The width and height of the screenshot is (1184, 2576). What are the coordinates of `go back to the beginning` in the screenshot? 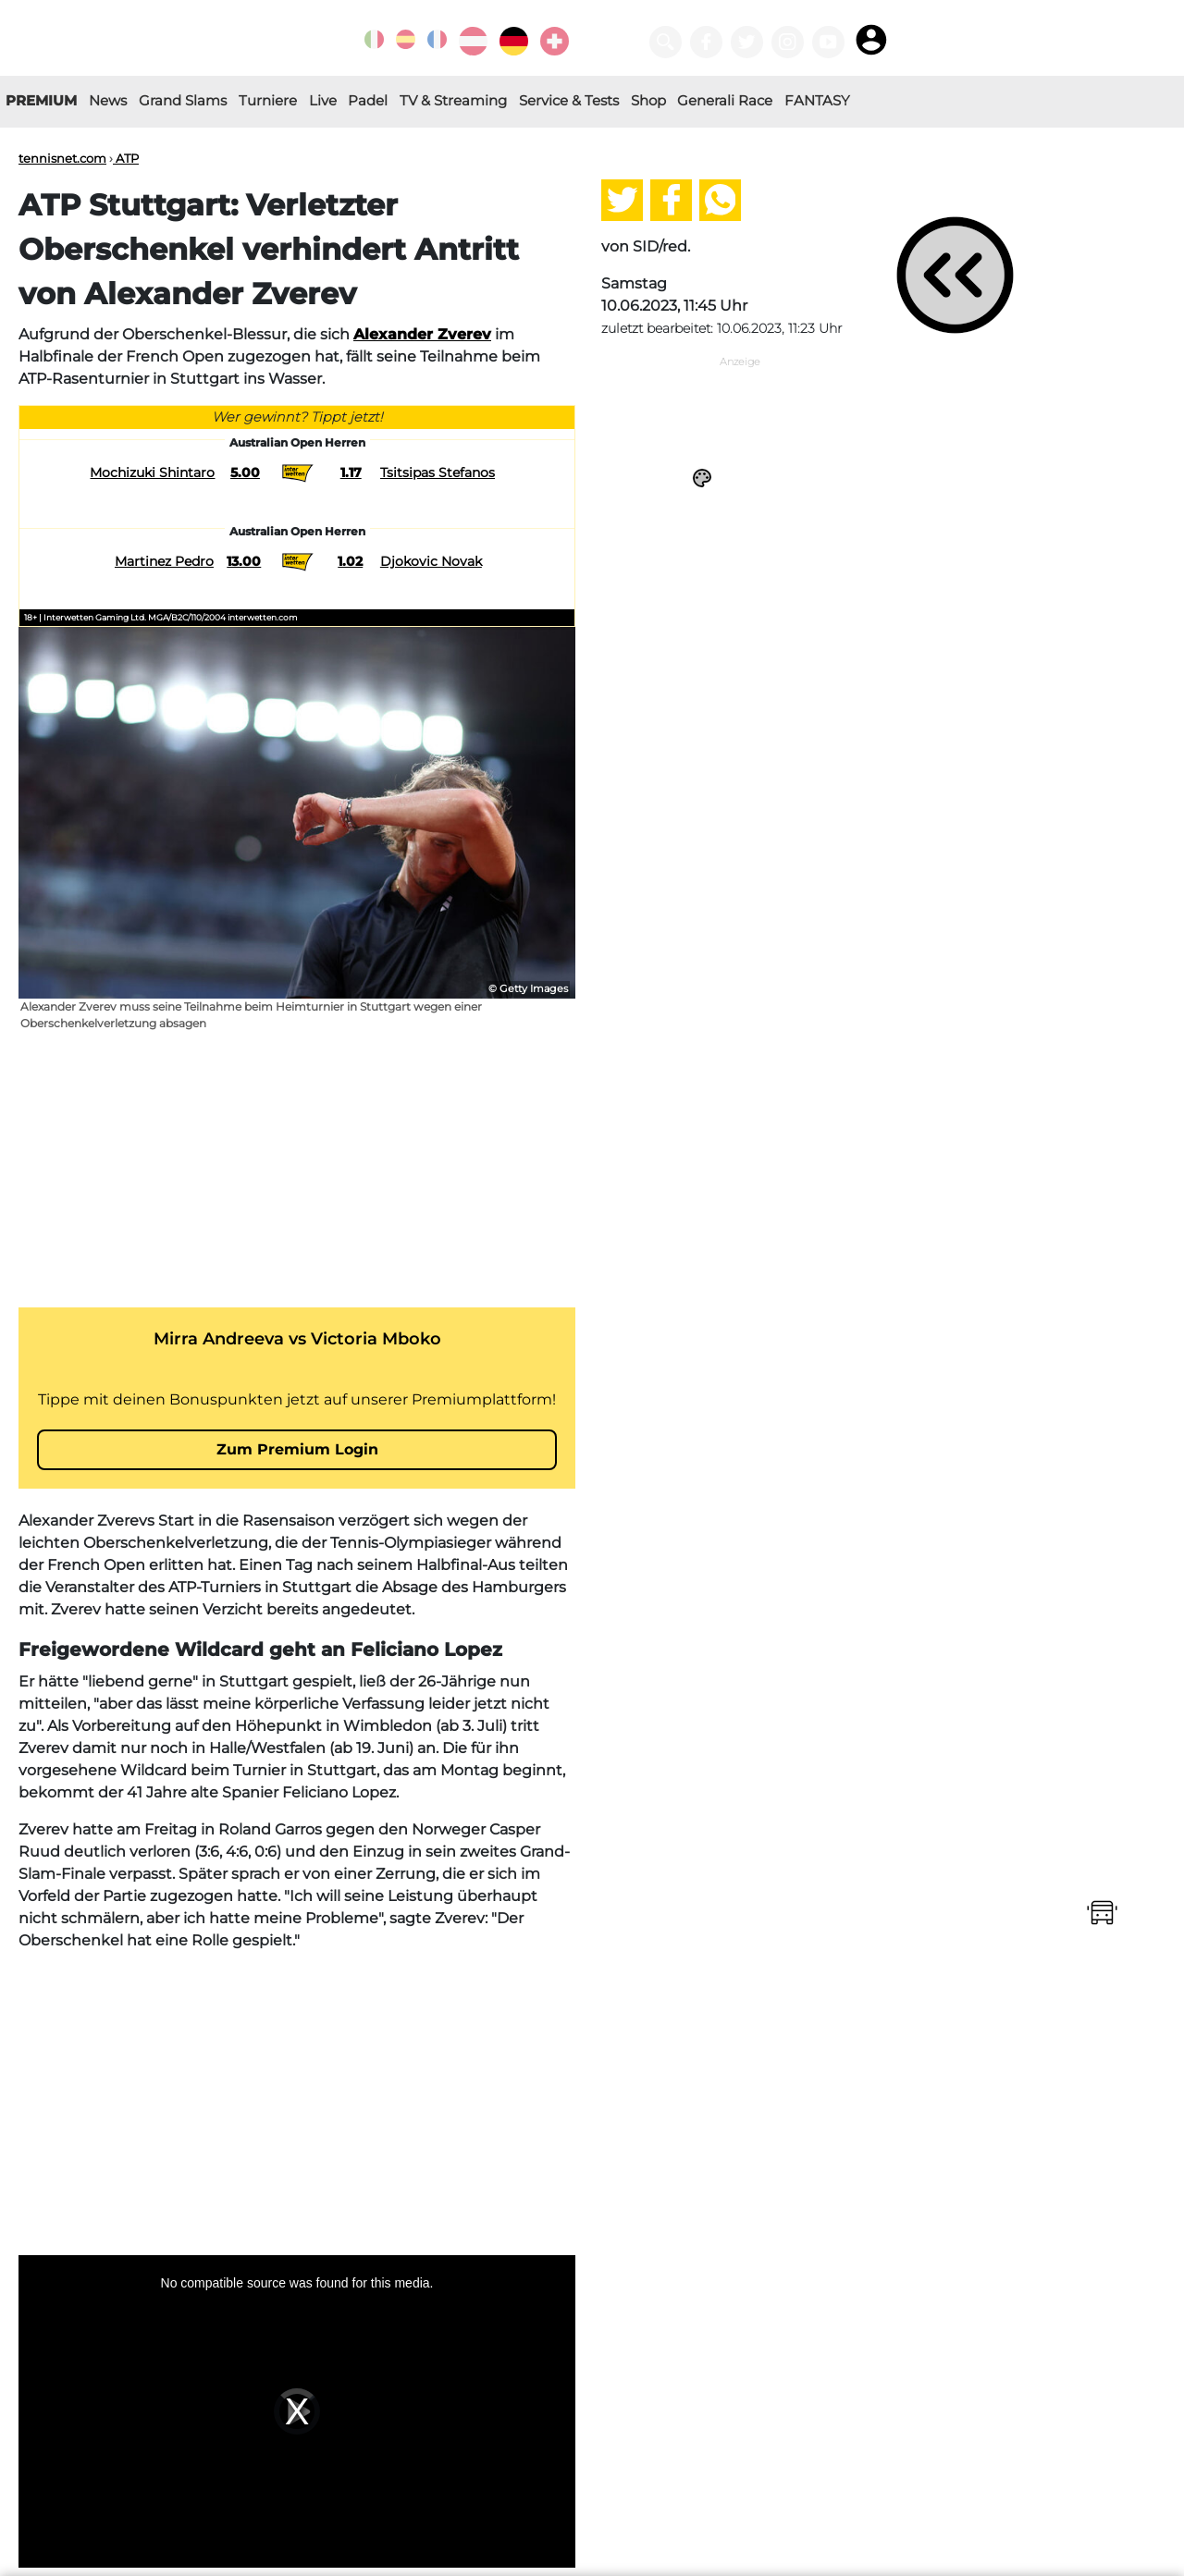 It's located at (955, 275).